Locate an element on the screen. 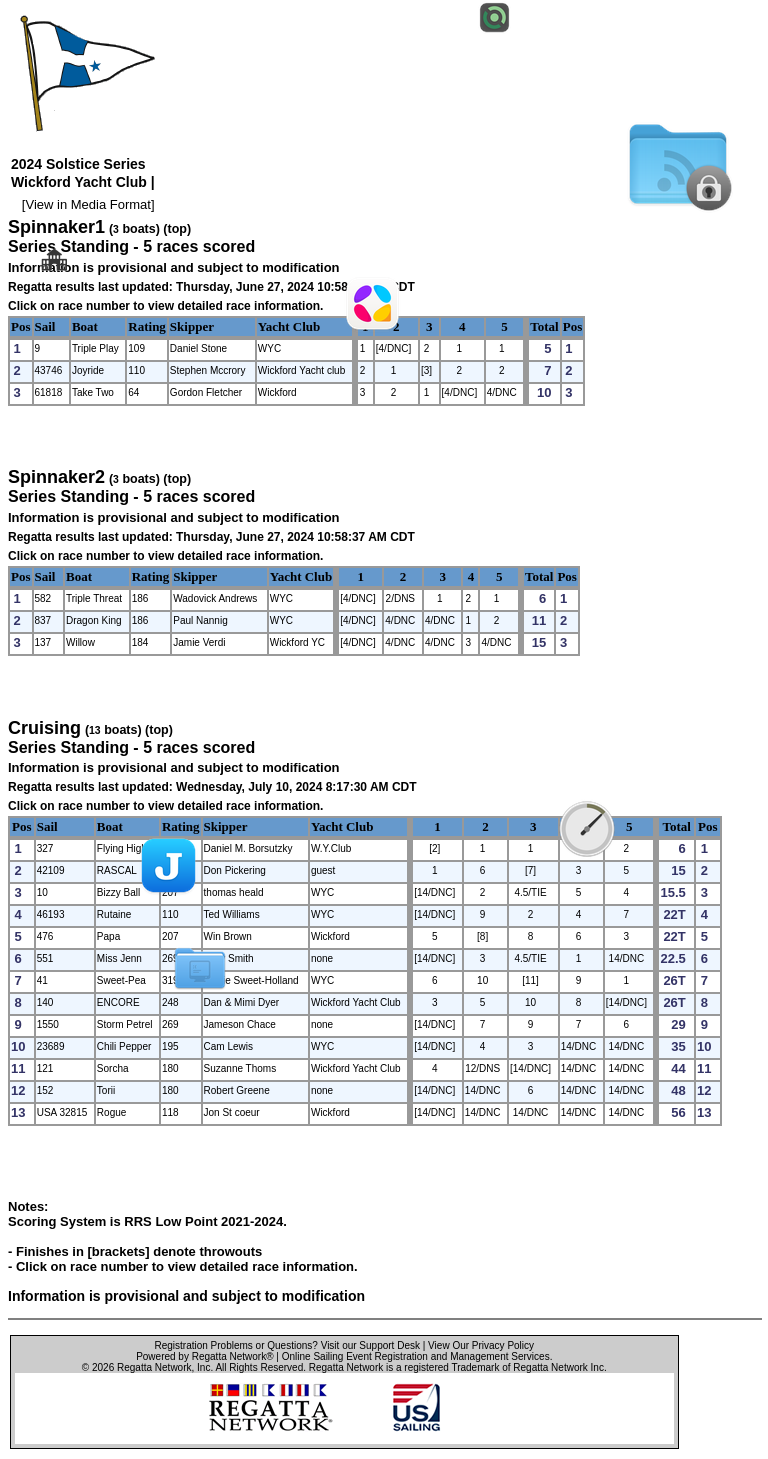 Image resolution: width=768 pixels, height=1459 pixels. open the void linux application is located at coordinates (494, 17).